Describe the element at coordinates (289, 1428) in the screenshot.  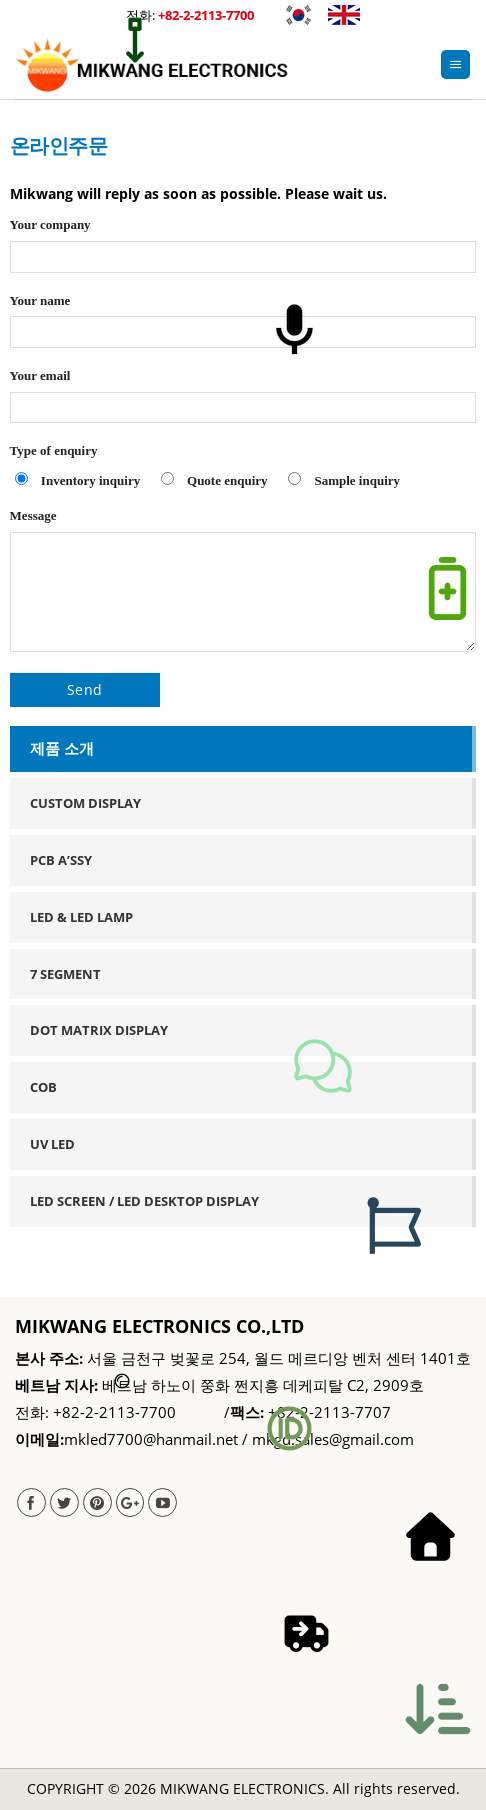
I see `connect to Pushbullet services` at that location.